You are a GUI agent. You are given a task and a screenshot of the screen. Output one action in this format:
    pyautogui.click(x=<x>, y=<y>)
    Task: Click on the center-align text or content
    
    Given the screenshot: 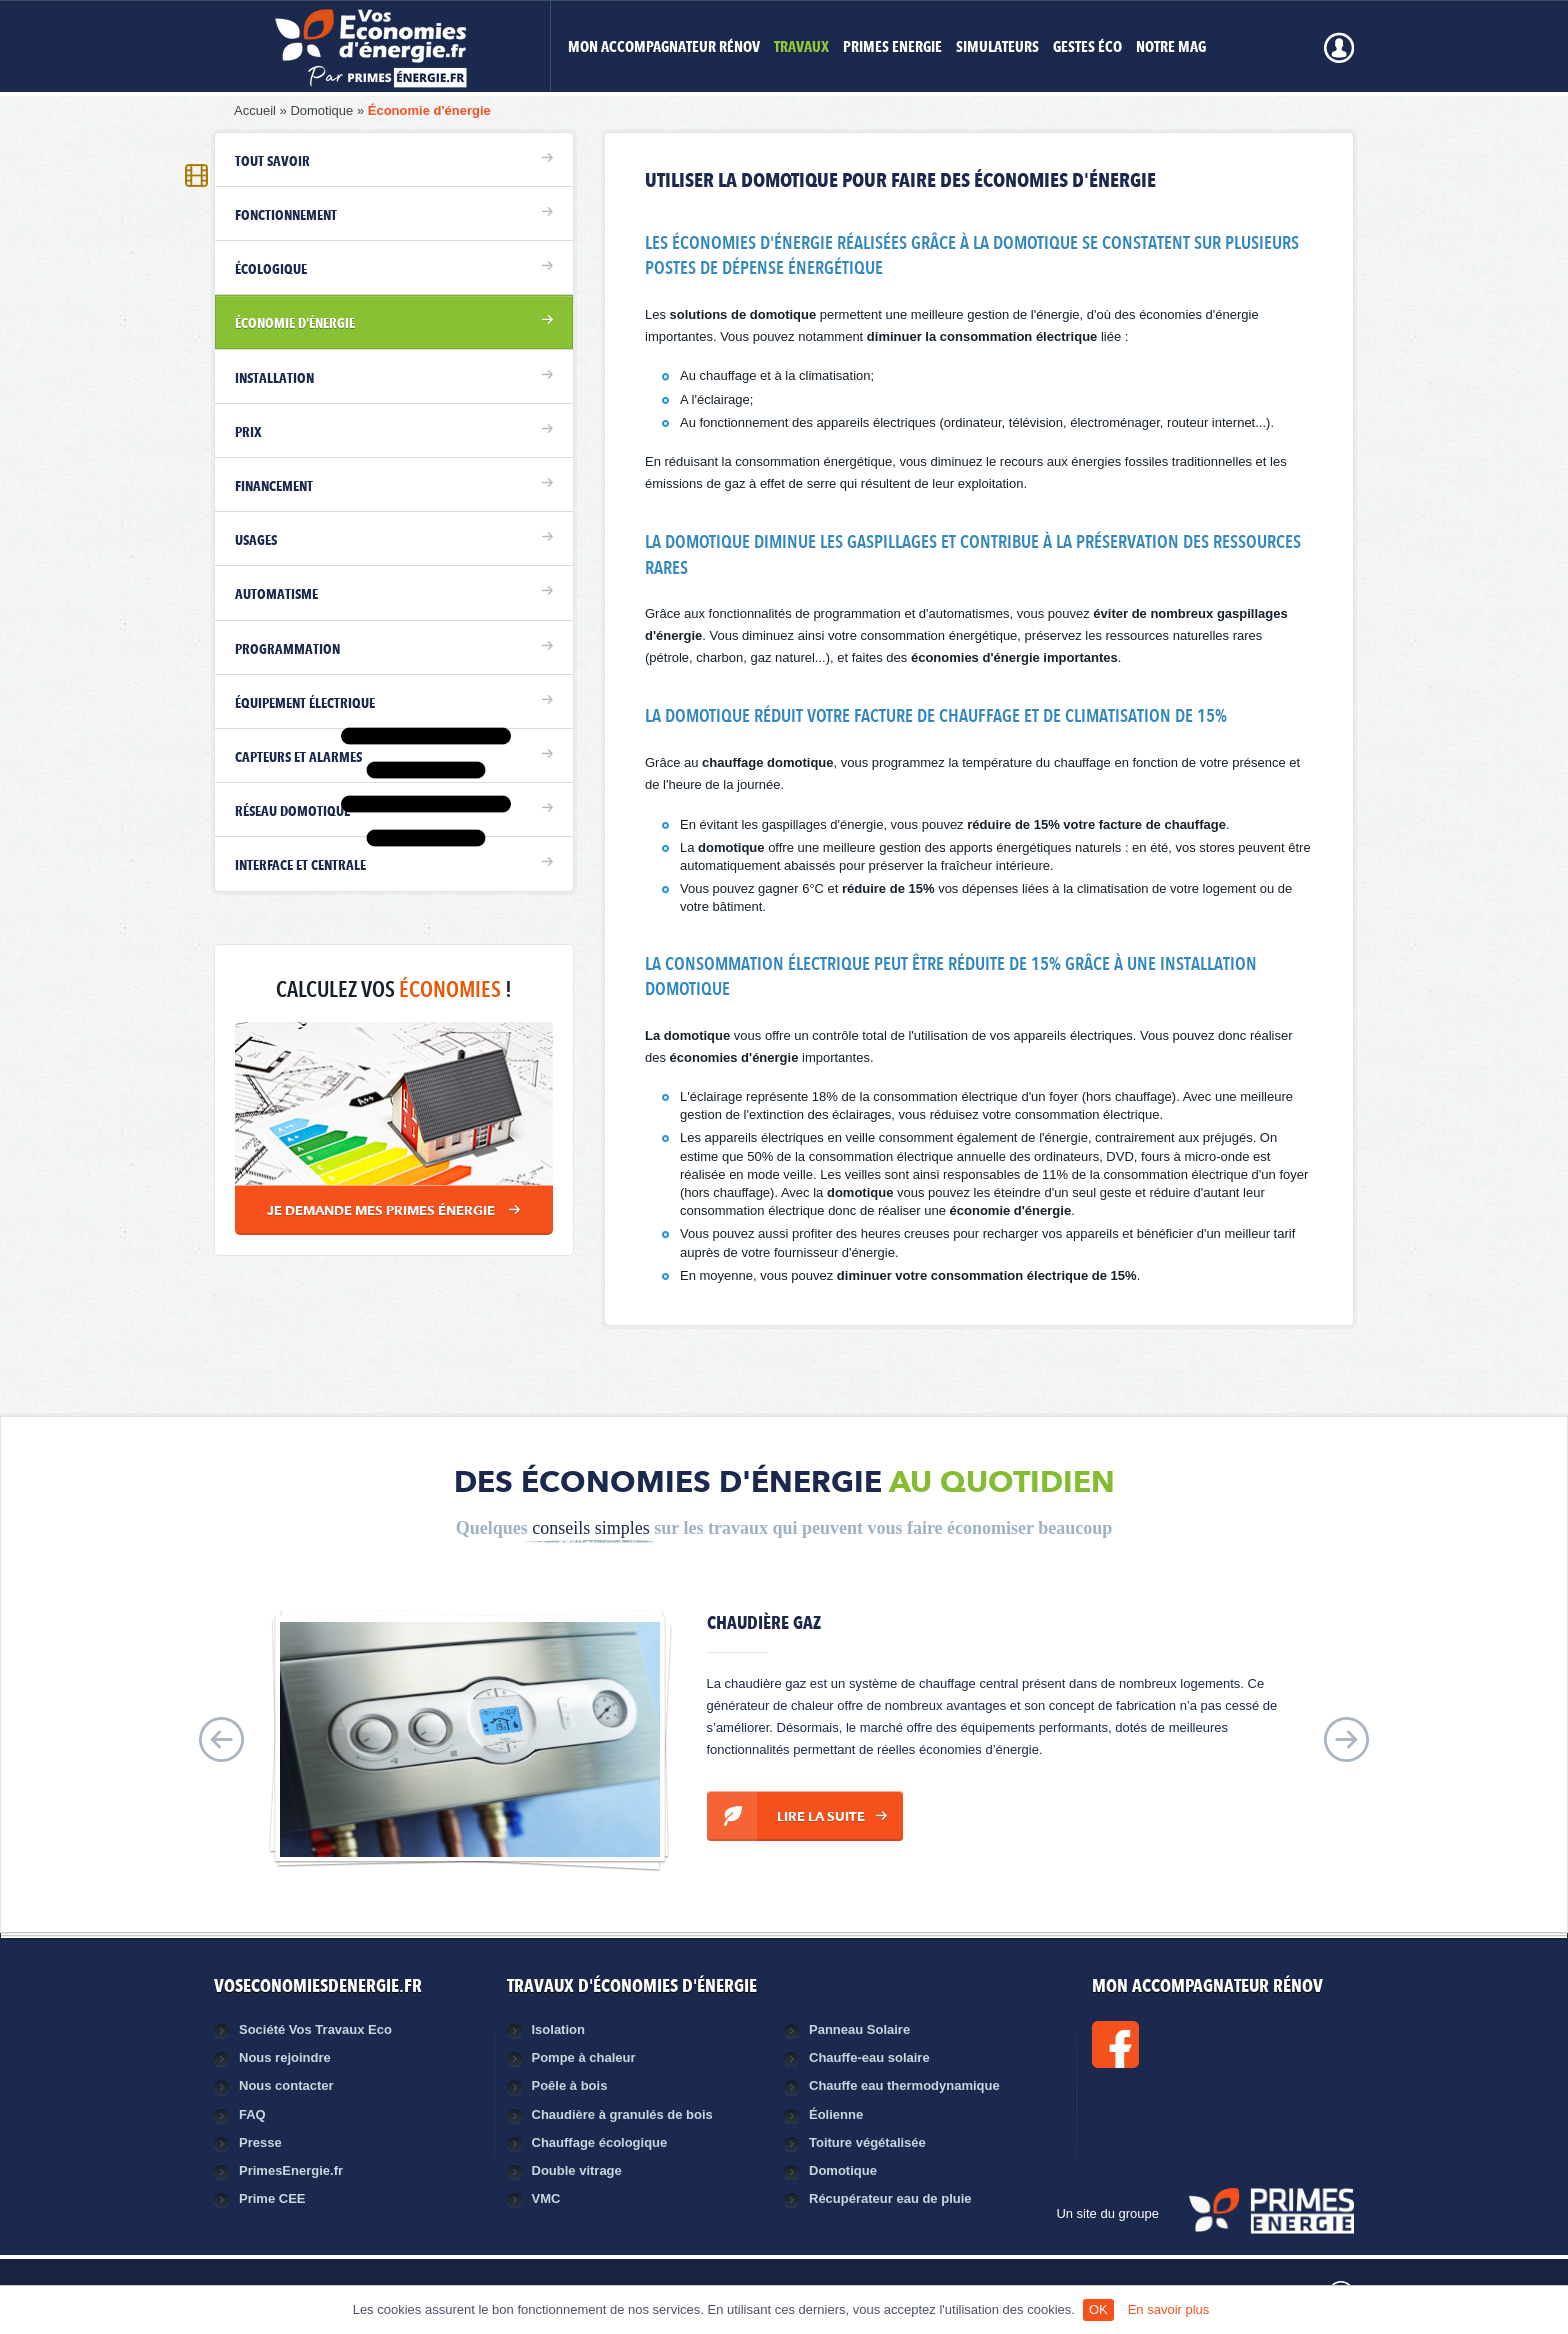 What is the action you would take?
    pyautogui.click(x=426, y=787)
    